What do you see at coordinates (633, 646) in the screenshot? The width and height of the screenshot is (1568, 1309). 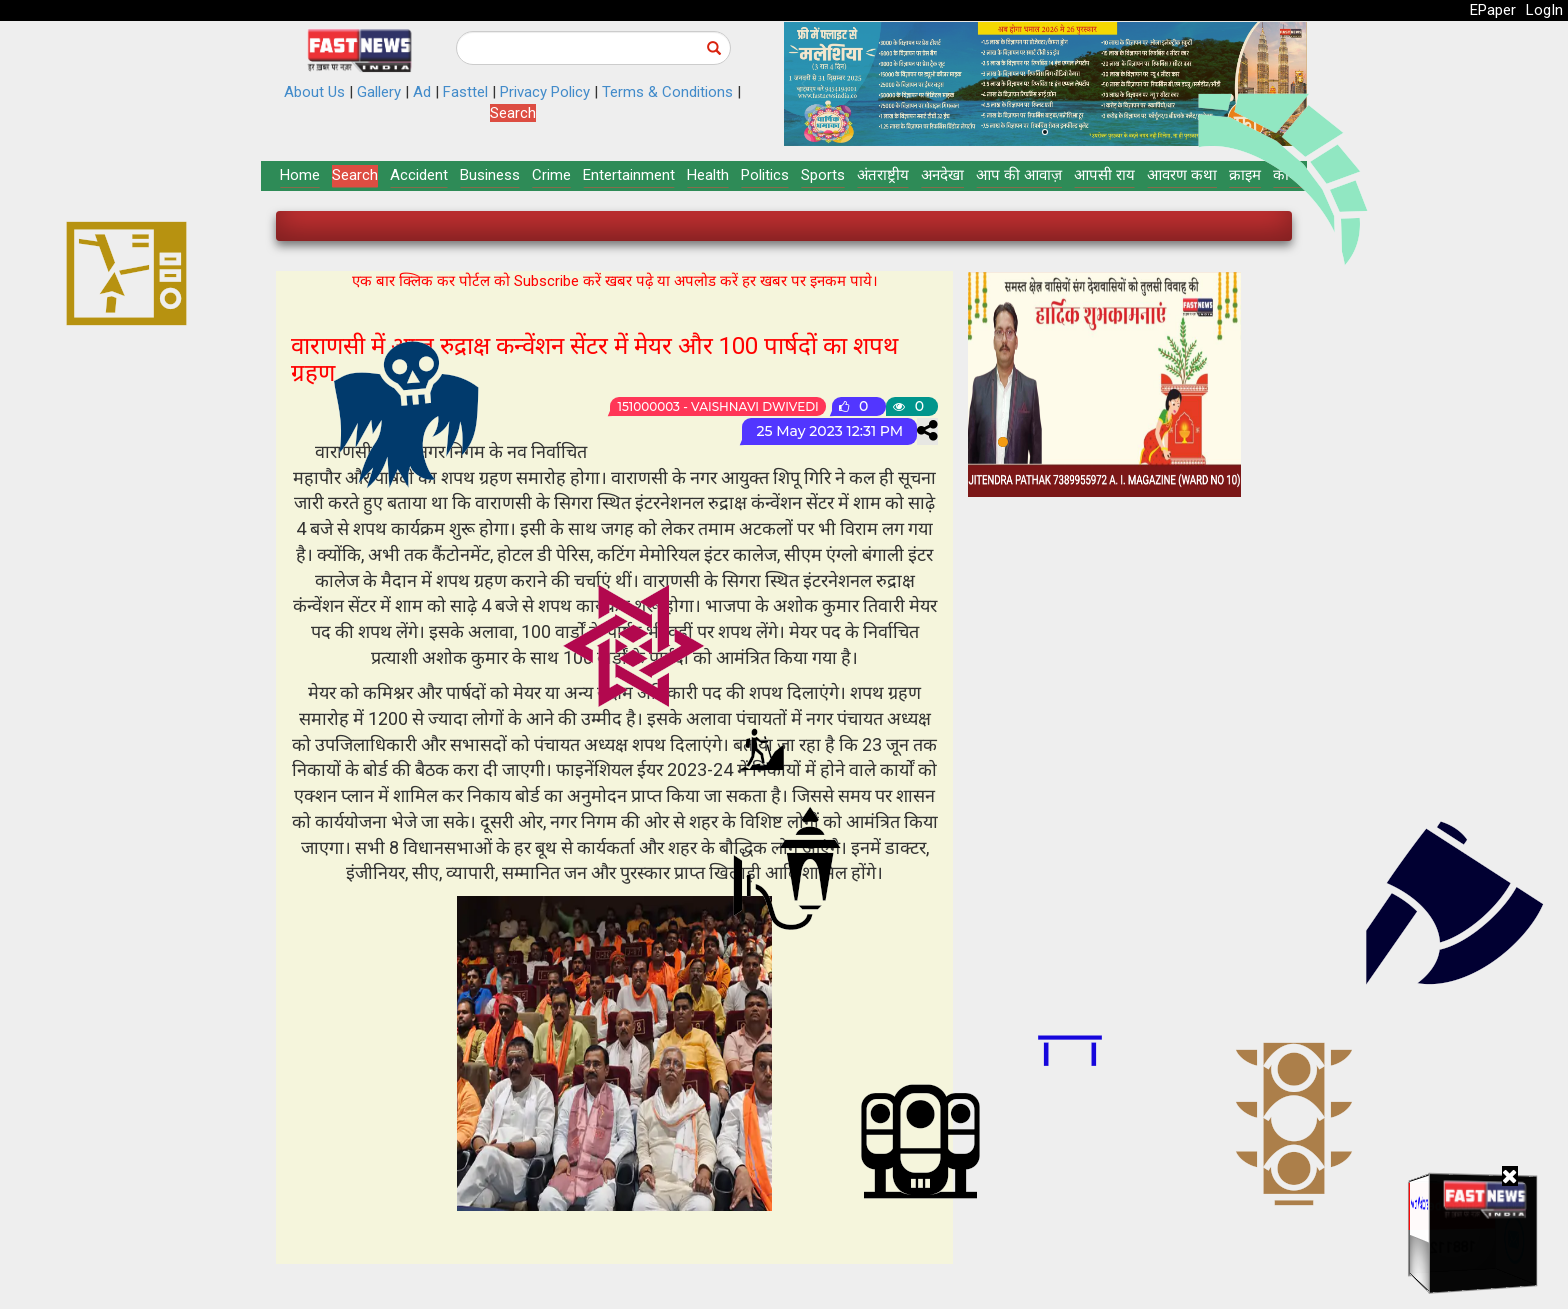 I see `decorative geometric star emblem or badge` at bounding box center [633, 646].